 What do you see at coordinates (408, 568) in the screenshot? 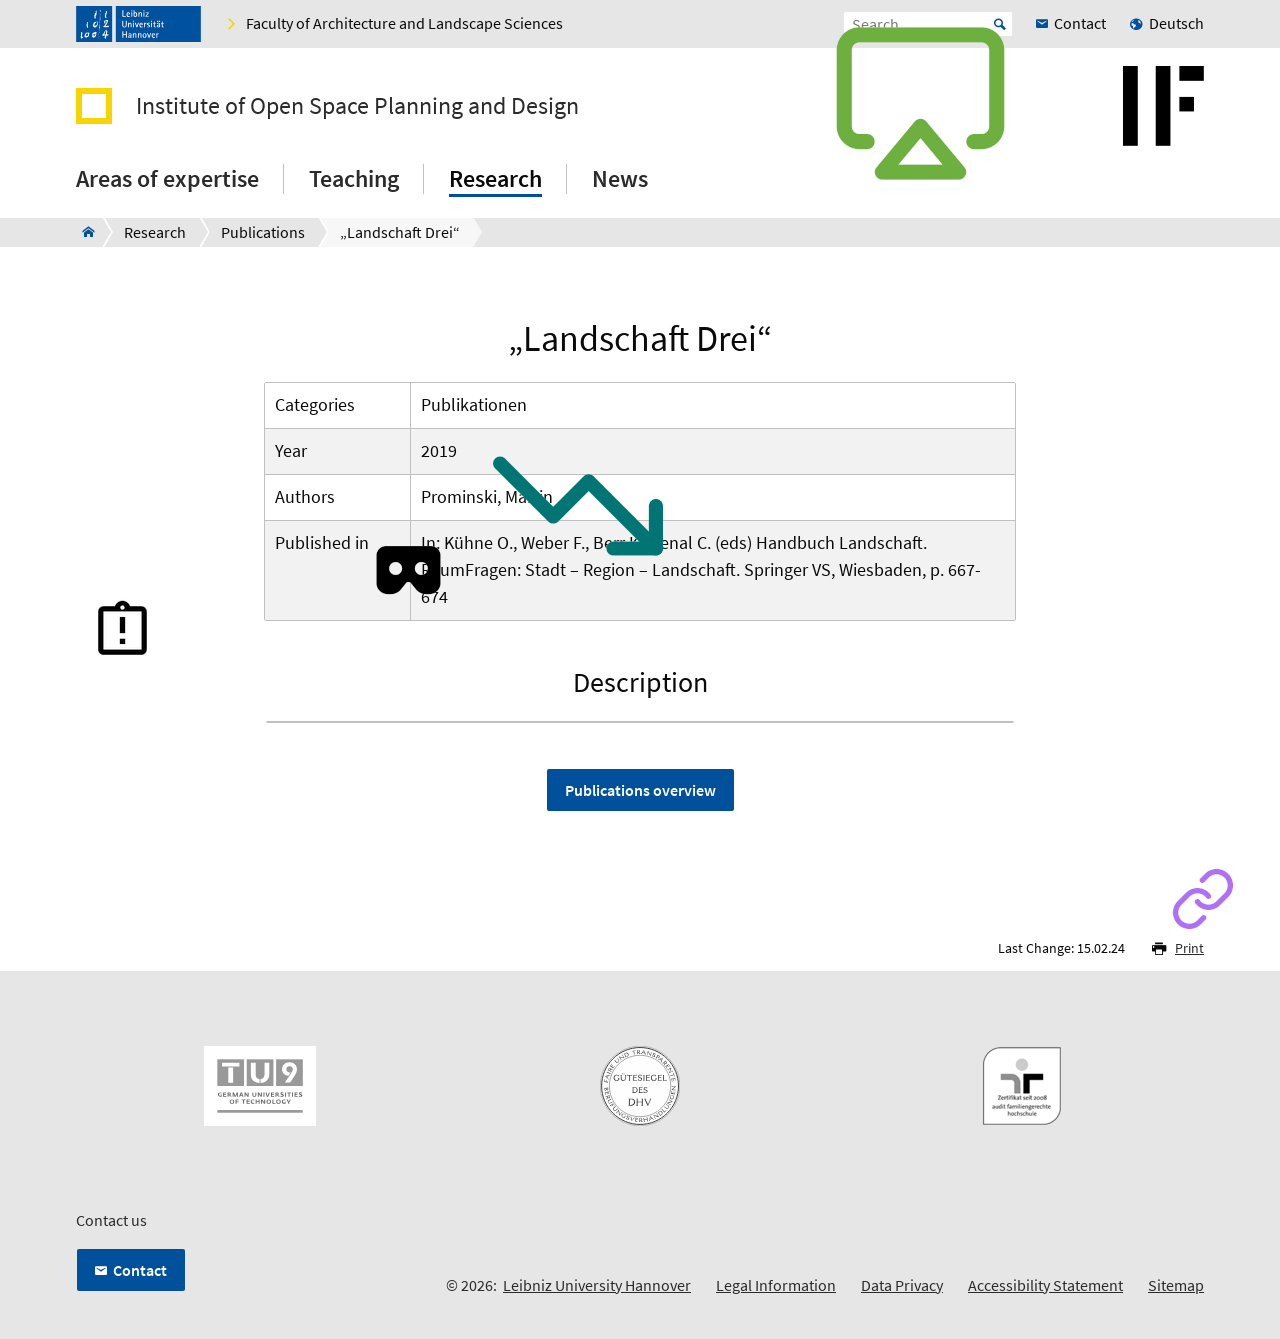
I see `access virtual reality or VR mode` at bounding box center [408, 568].